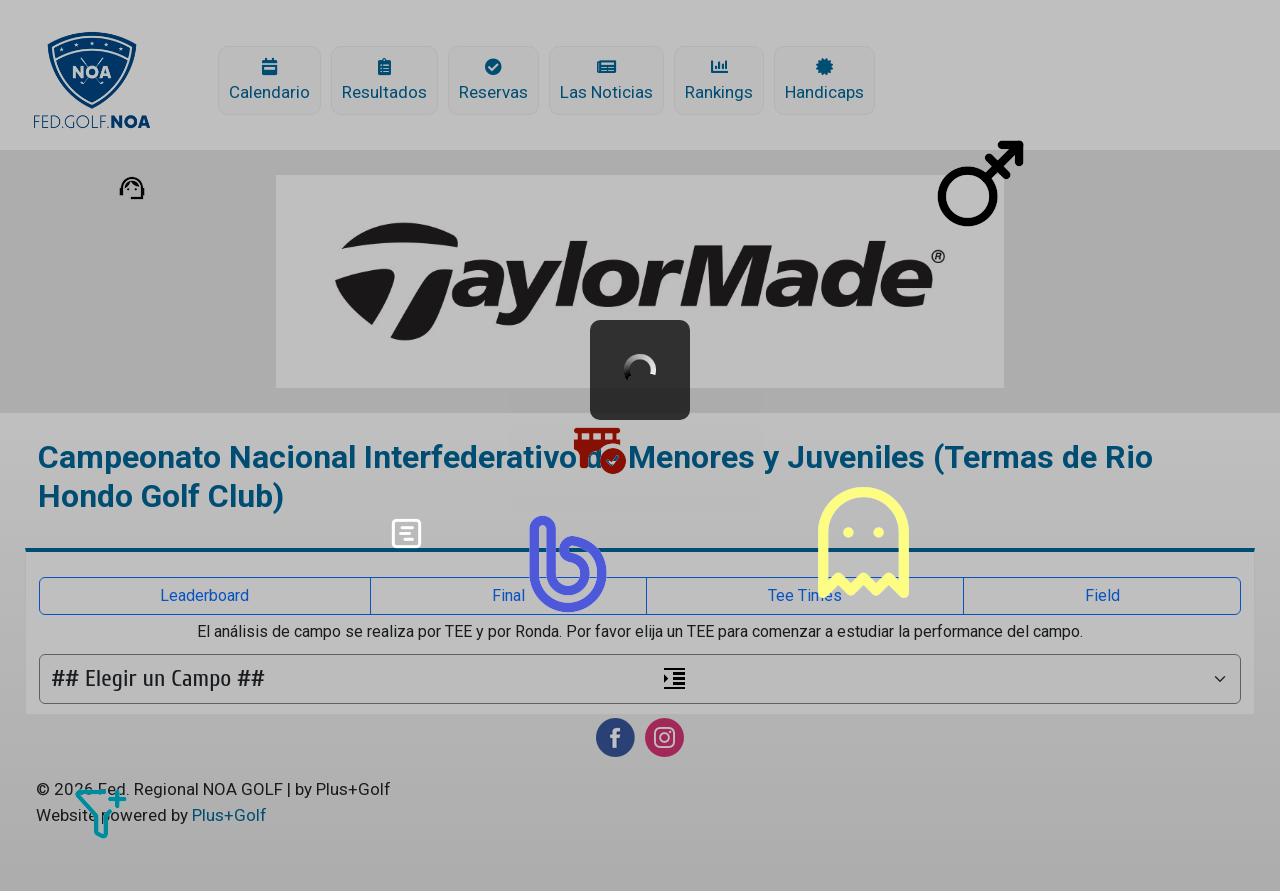 The image size is (1280, 891). I want to click on increase text indentation, so click(674, 678).